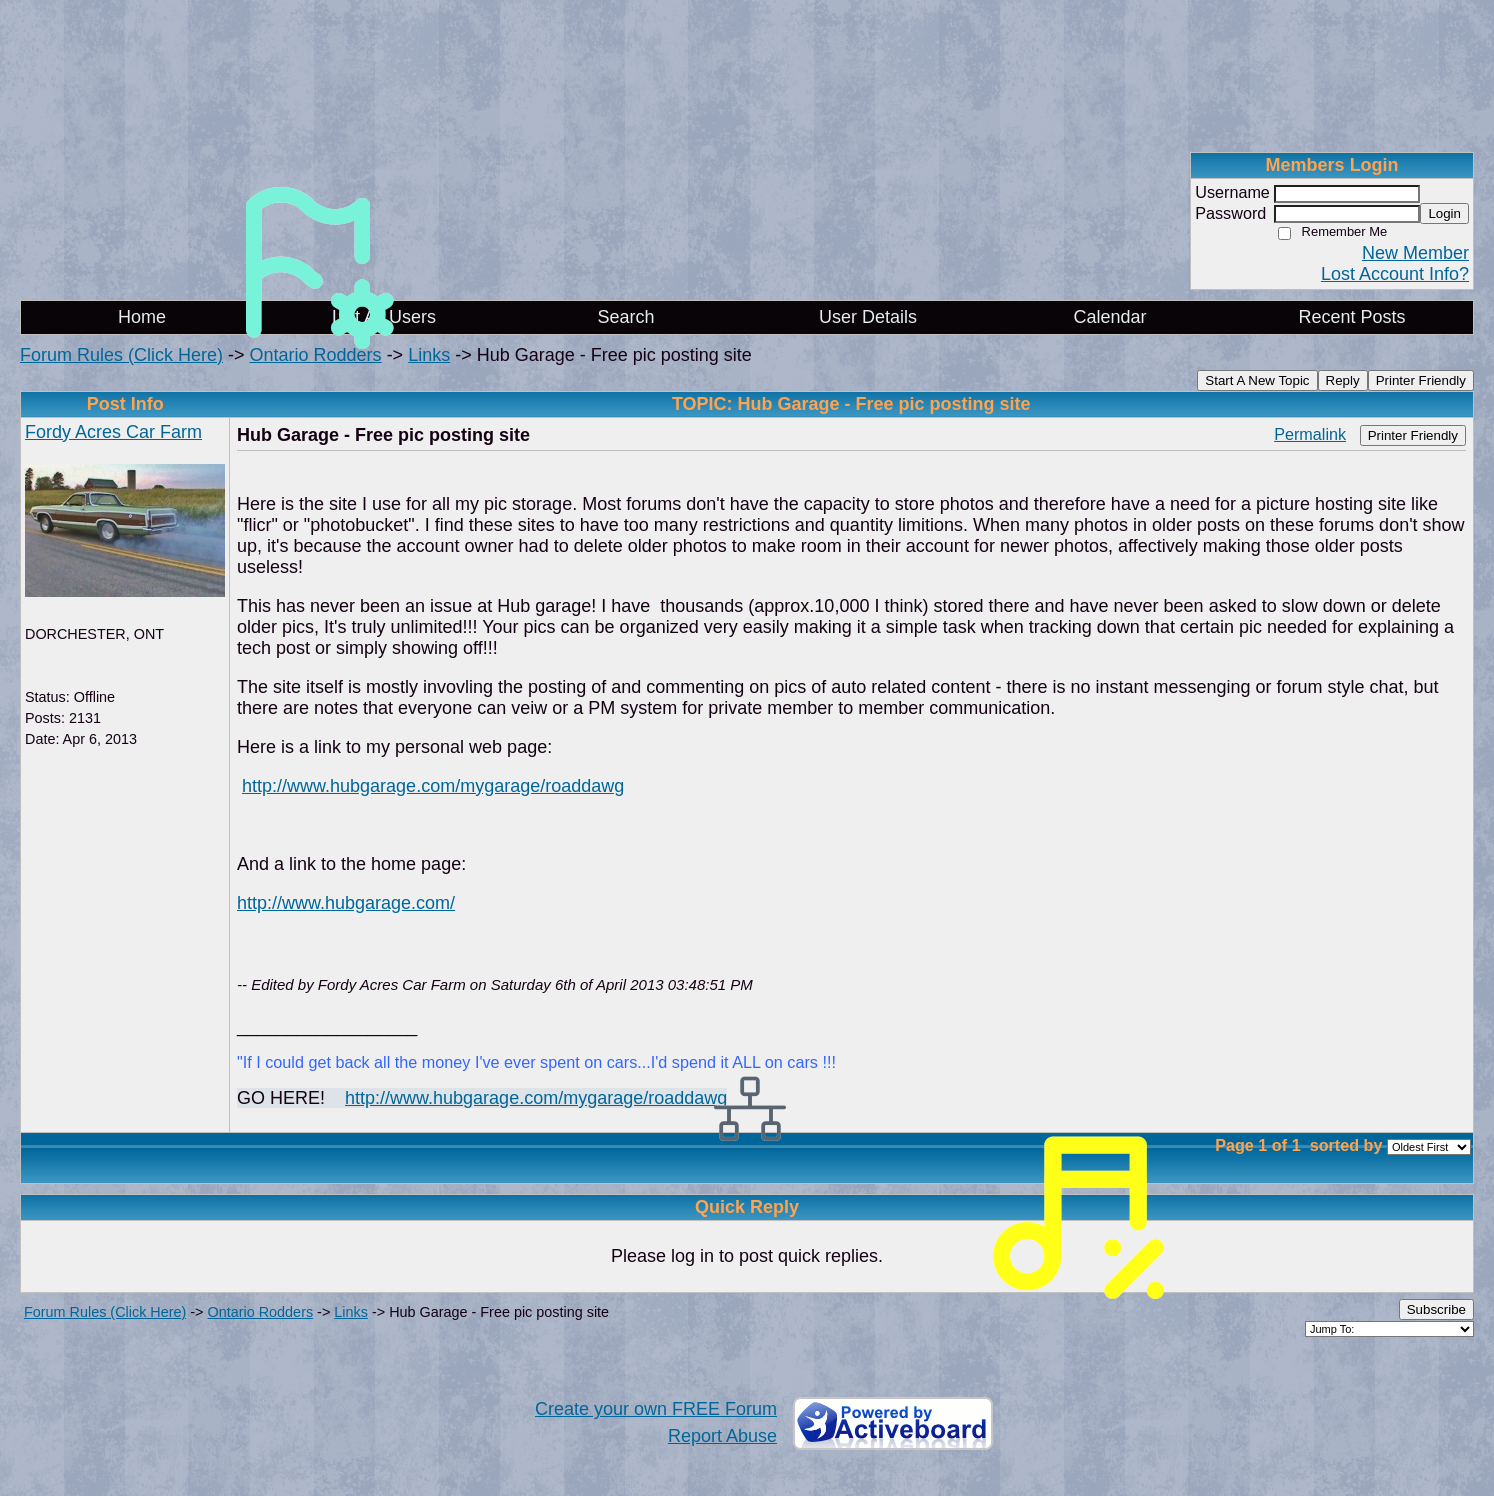  Describe the element at coordinates (1078, 1213) in the screenshot. I see `view discounted music or audio content` at that location.